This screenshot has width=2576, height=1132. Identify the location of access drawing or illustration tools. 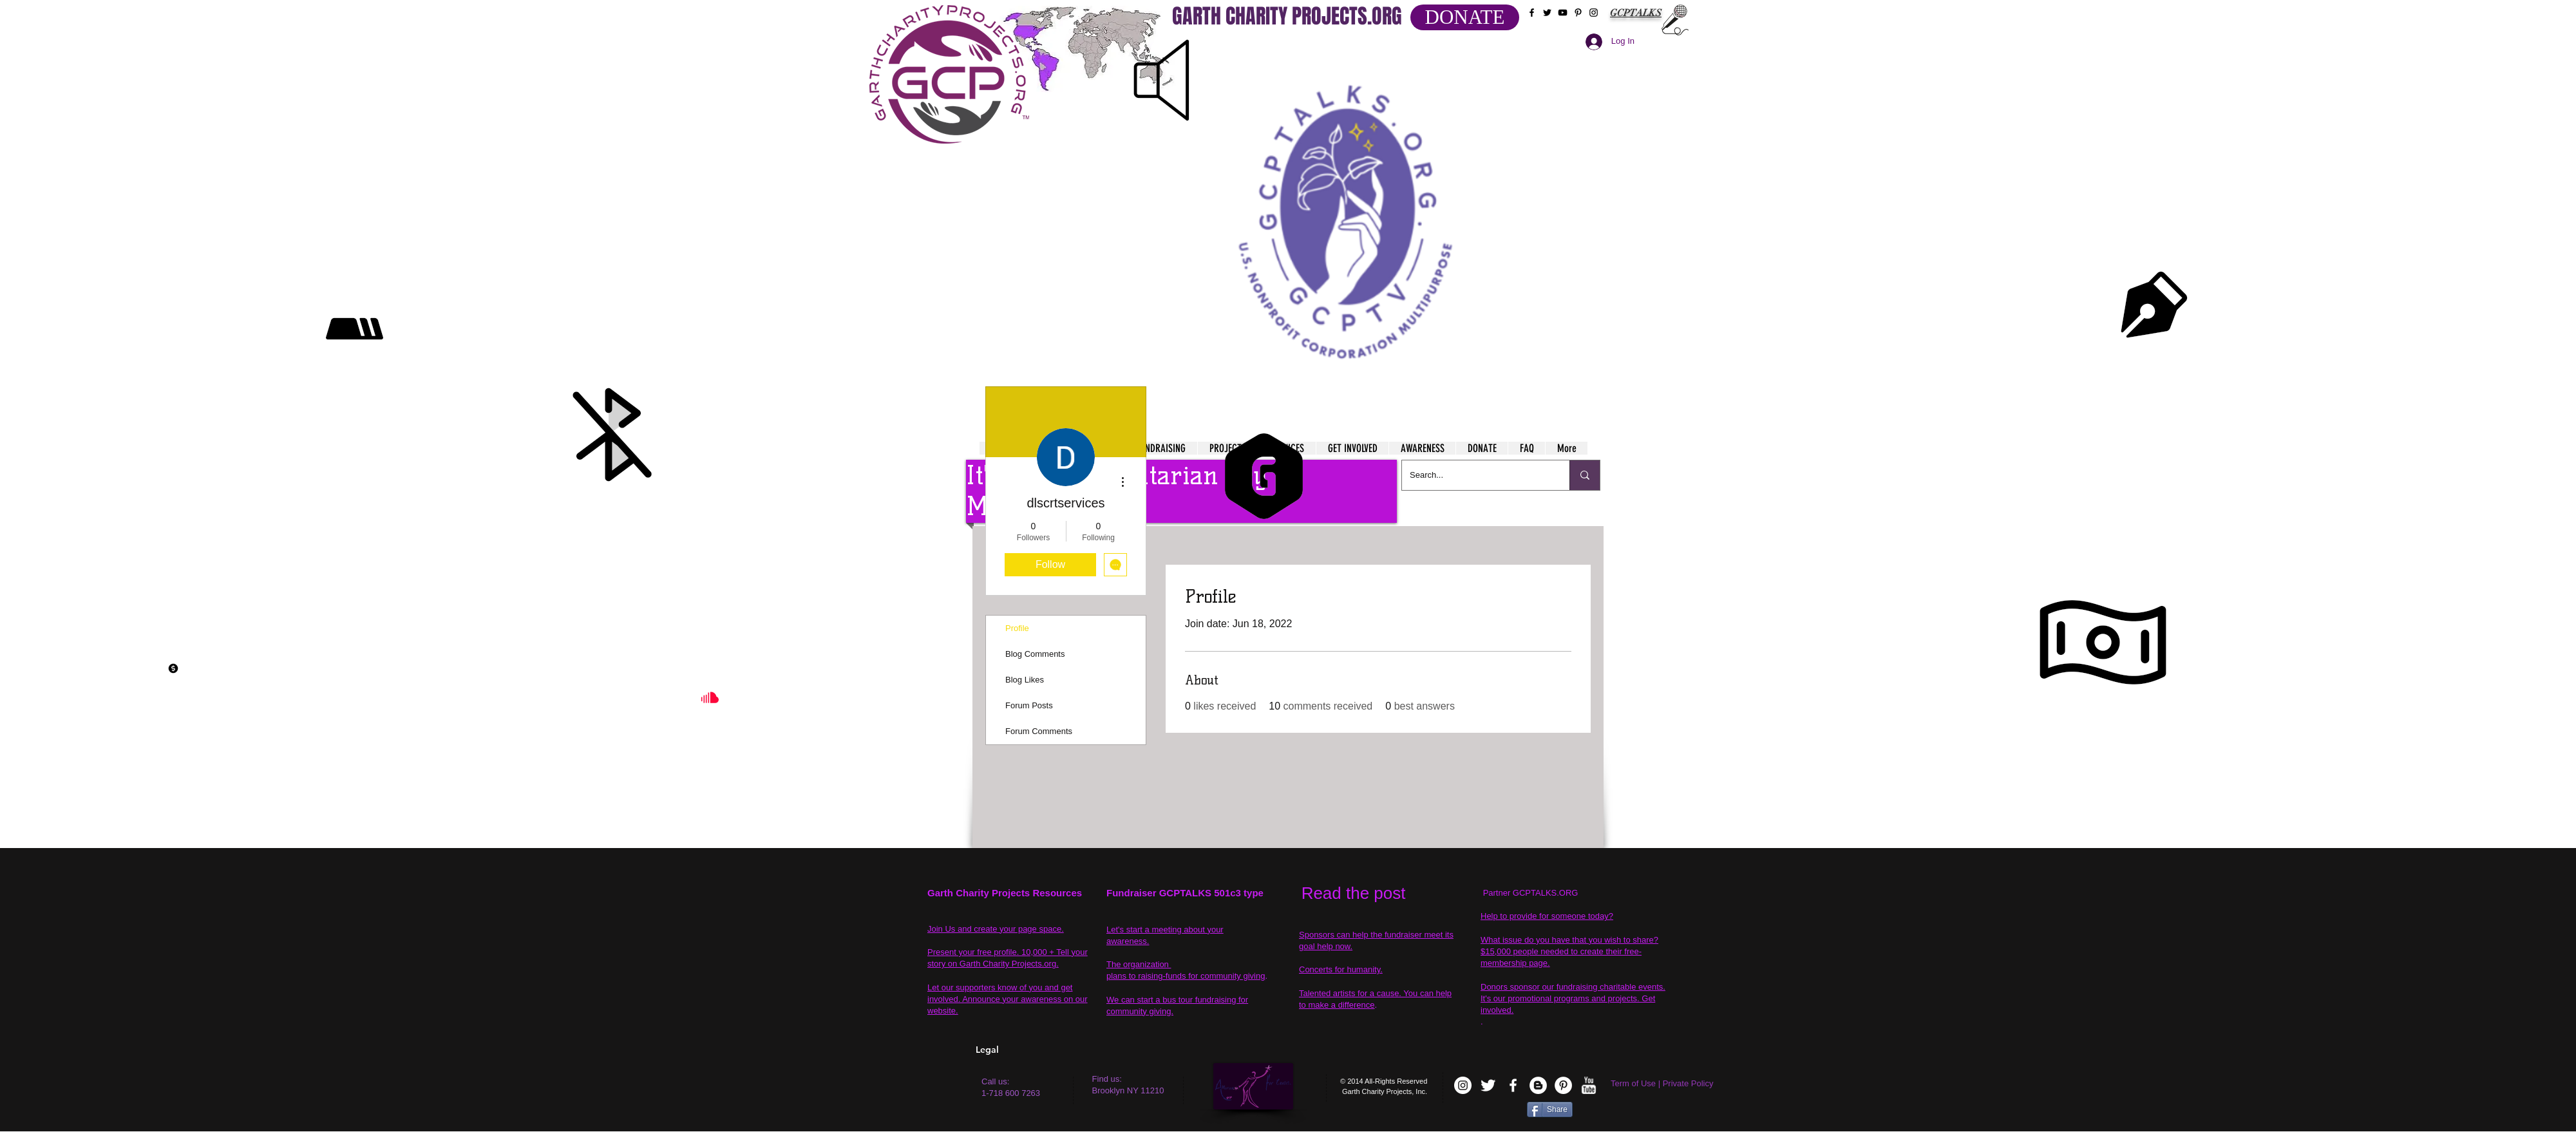
(2150, 308).